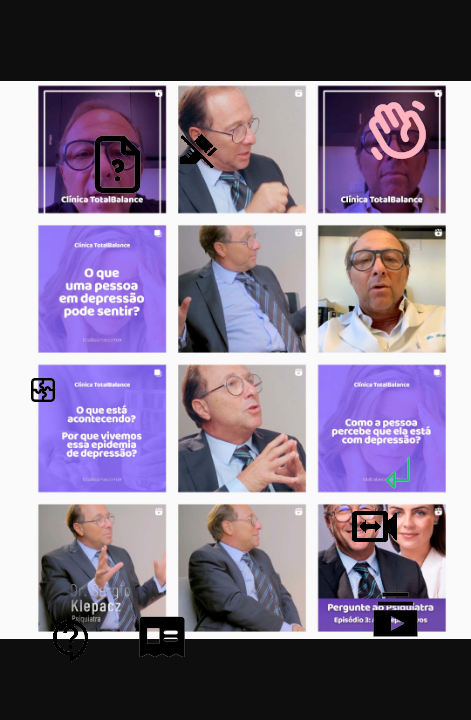  What do you see at coordinates (395, 614) in the screenshot?
I see `view your subscriptions` at bounding box center [395, 614].